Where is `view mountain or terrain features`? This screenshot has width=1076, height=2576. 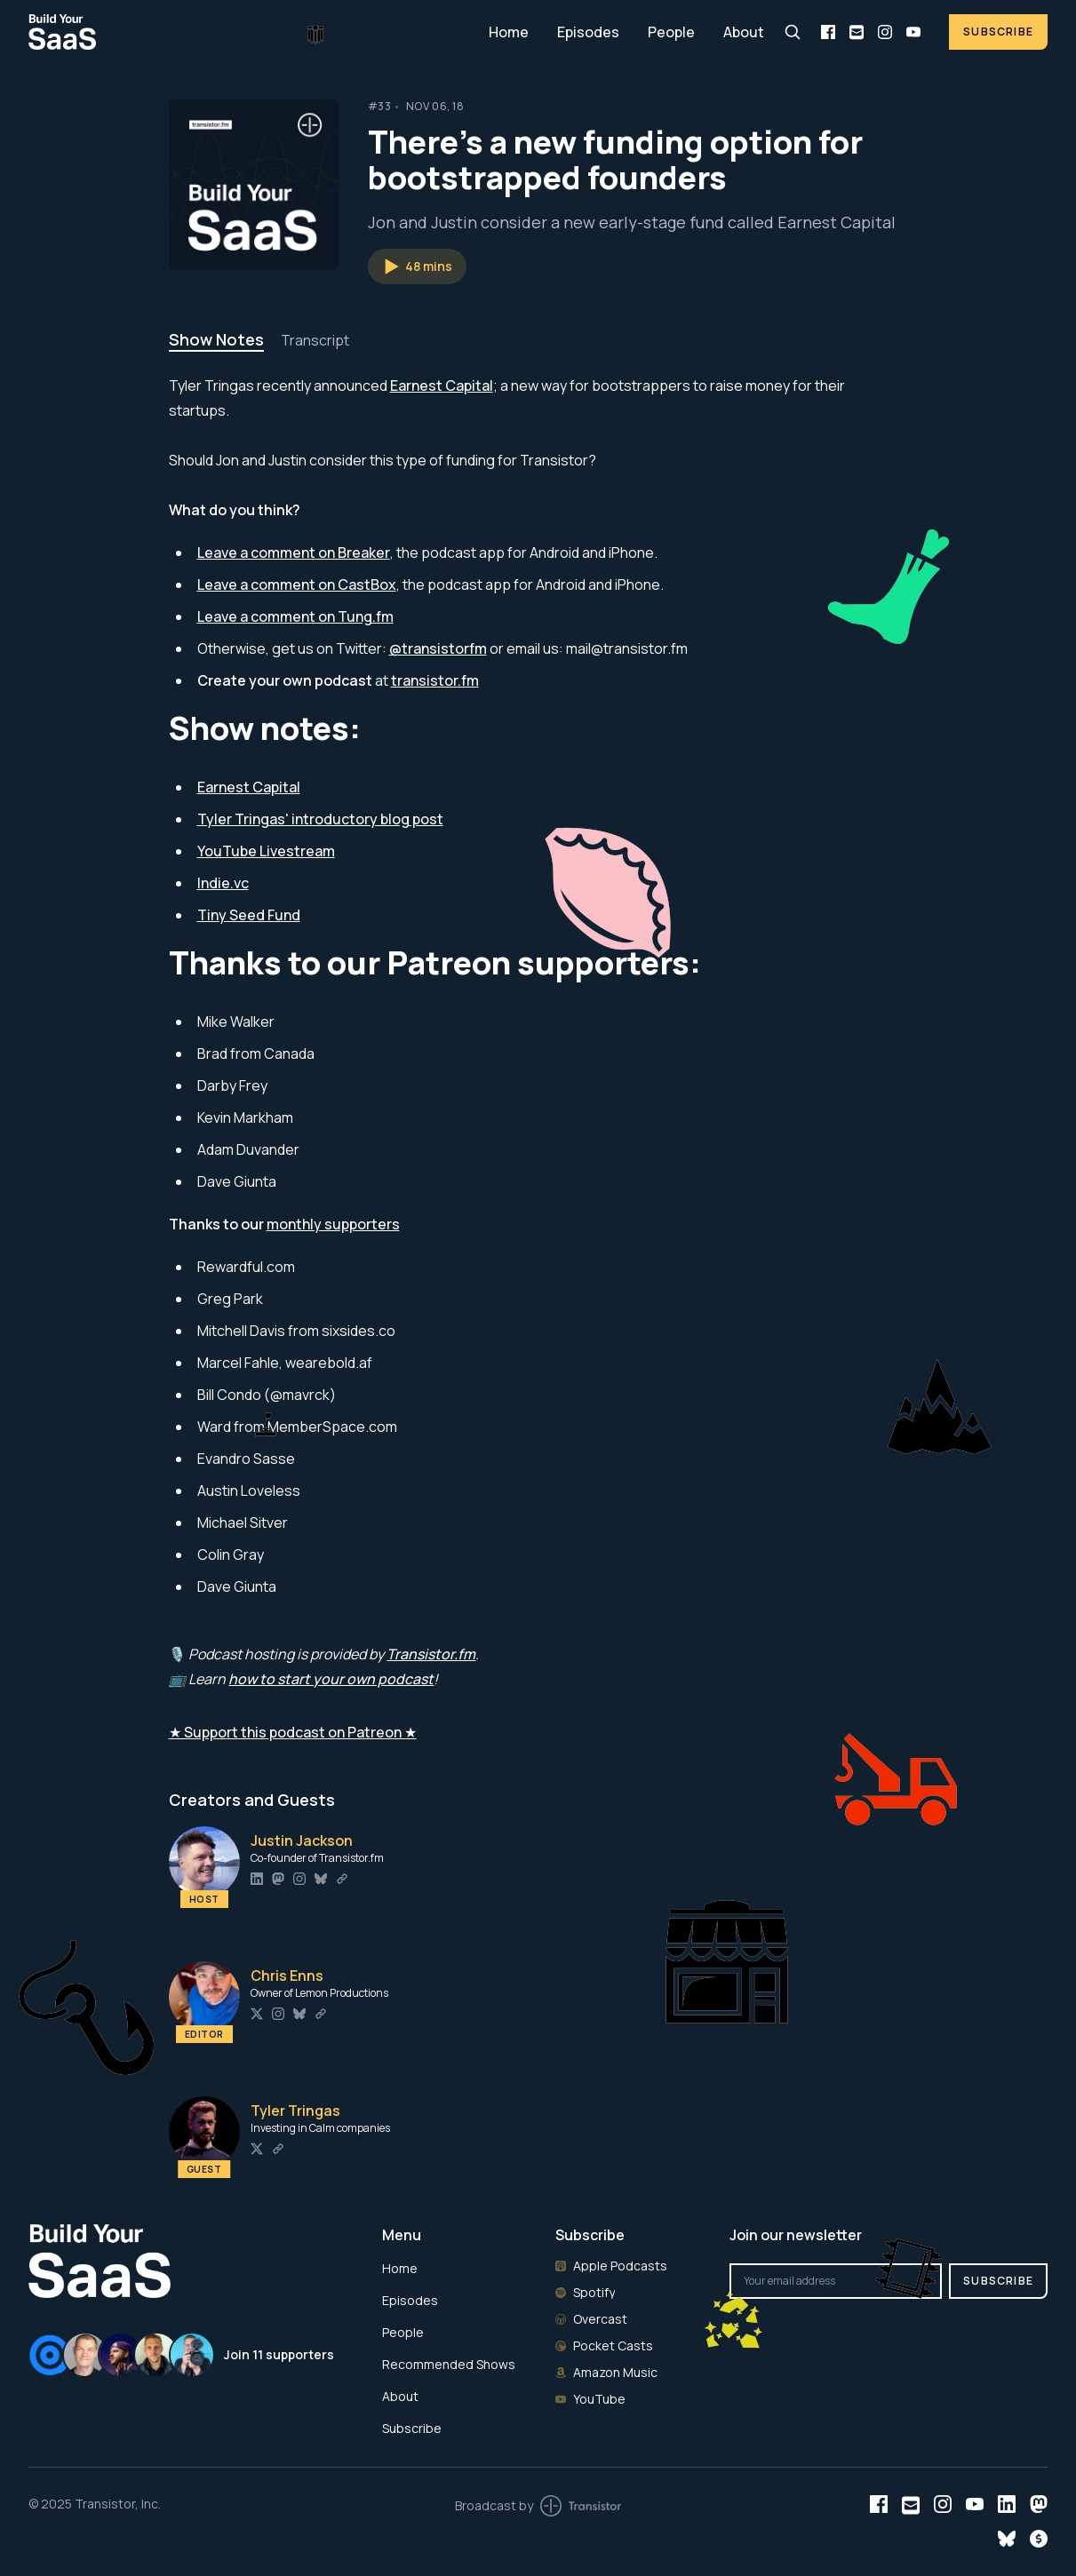 view mountain or terrain features is located at coordinates (939, 1411).